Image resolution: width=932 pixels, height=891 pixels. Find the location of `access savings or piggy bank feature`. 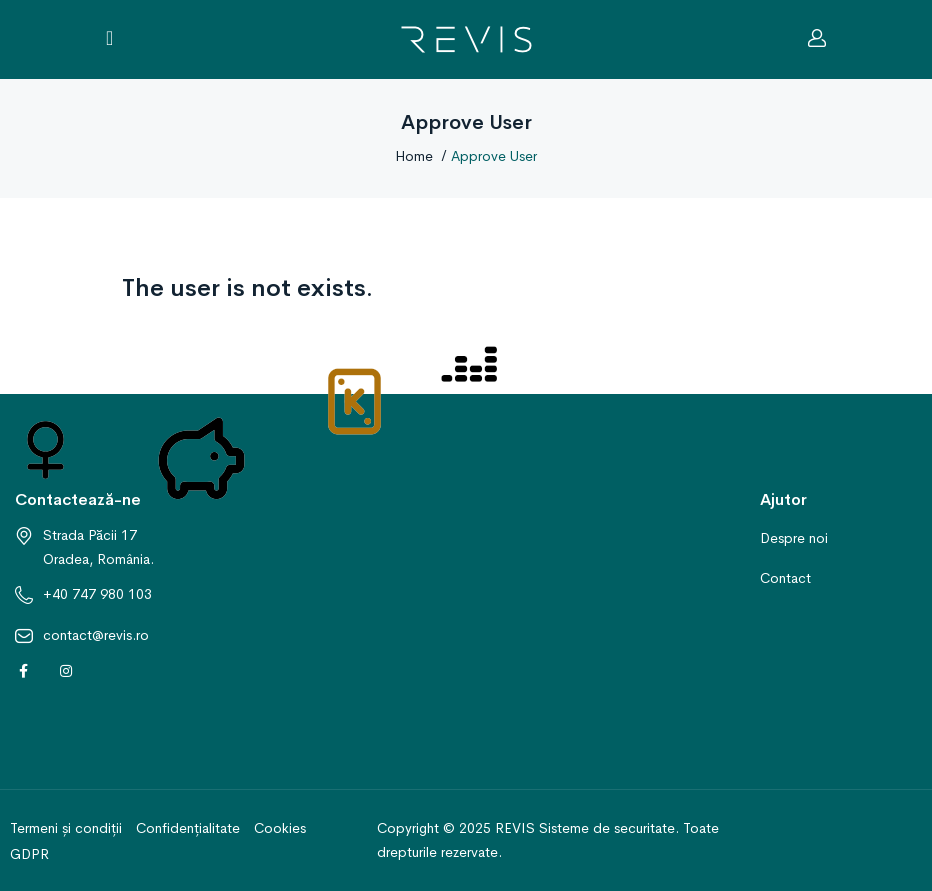

access savings or piggy bank feature is located at coordinates (201, 460).